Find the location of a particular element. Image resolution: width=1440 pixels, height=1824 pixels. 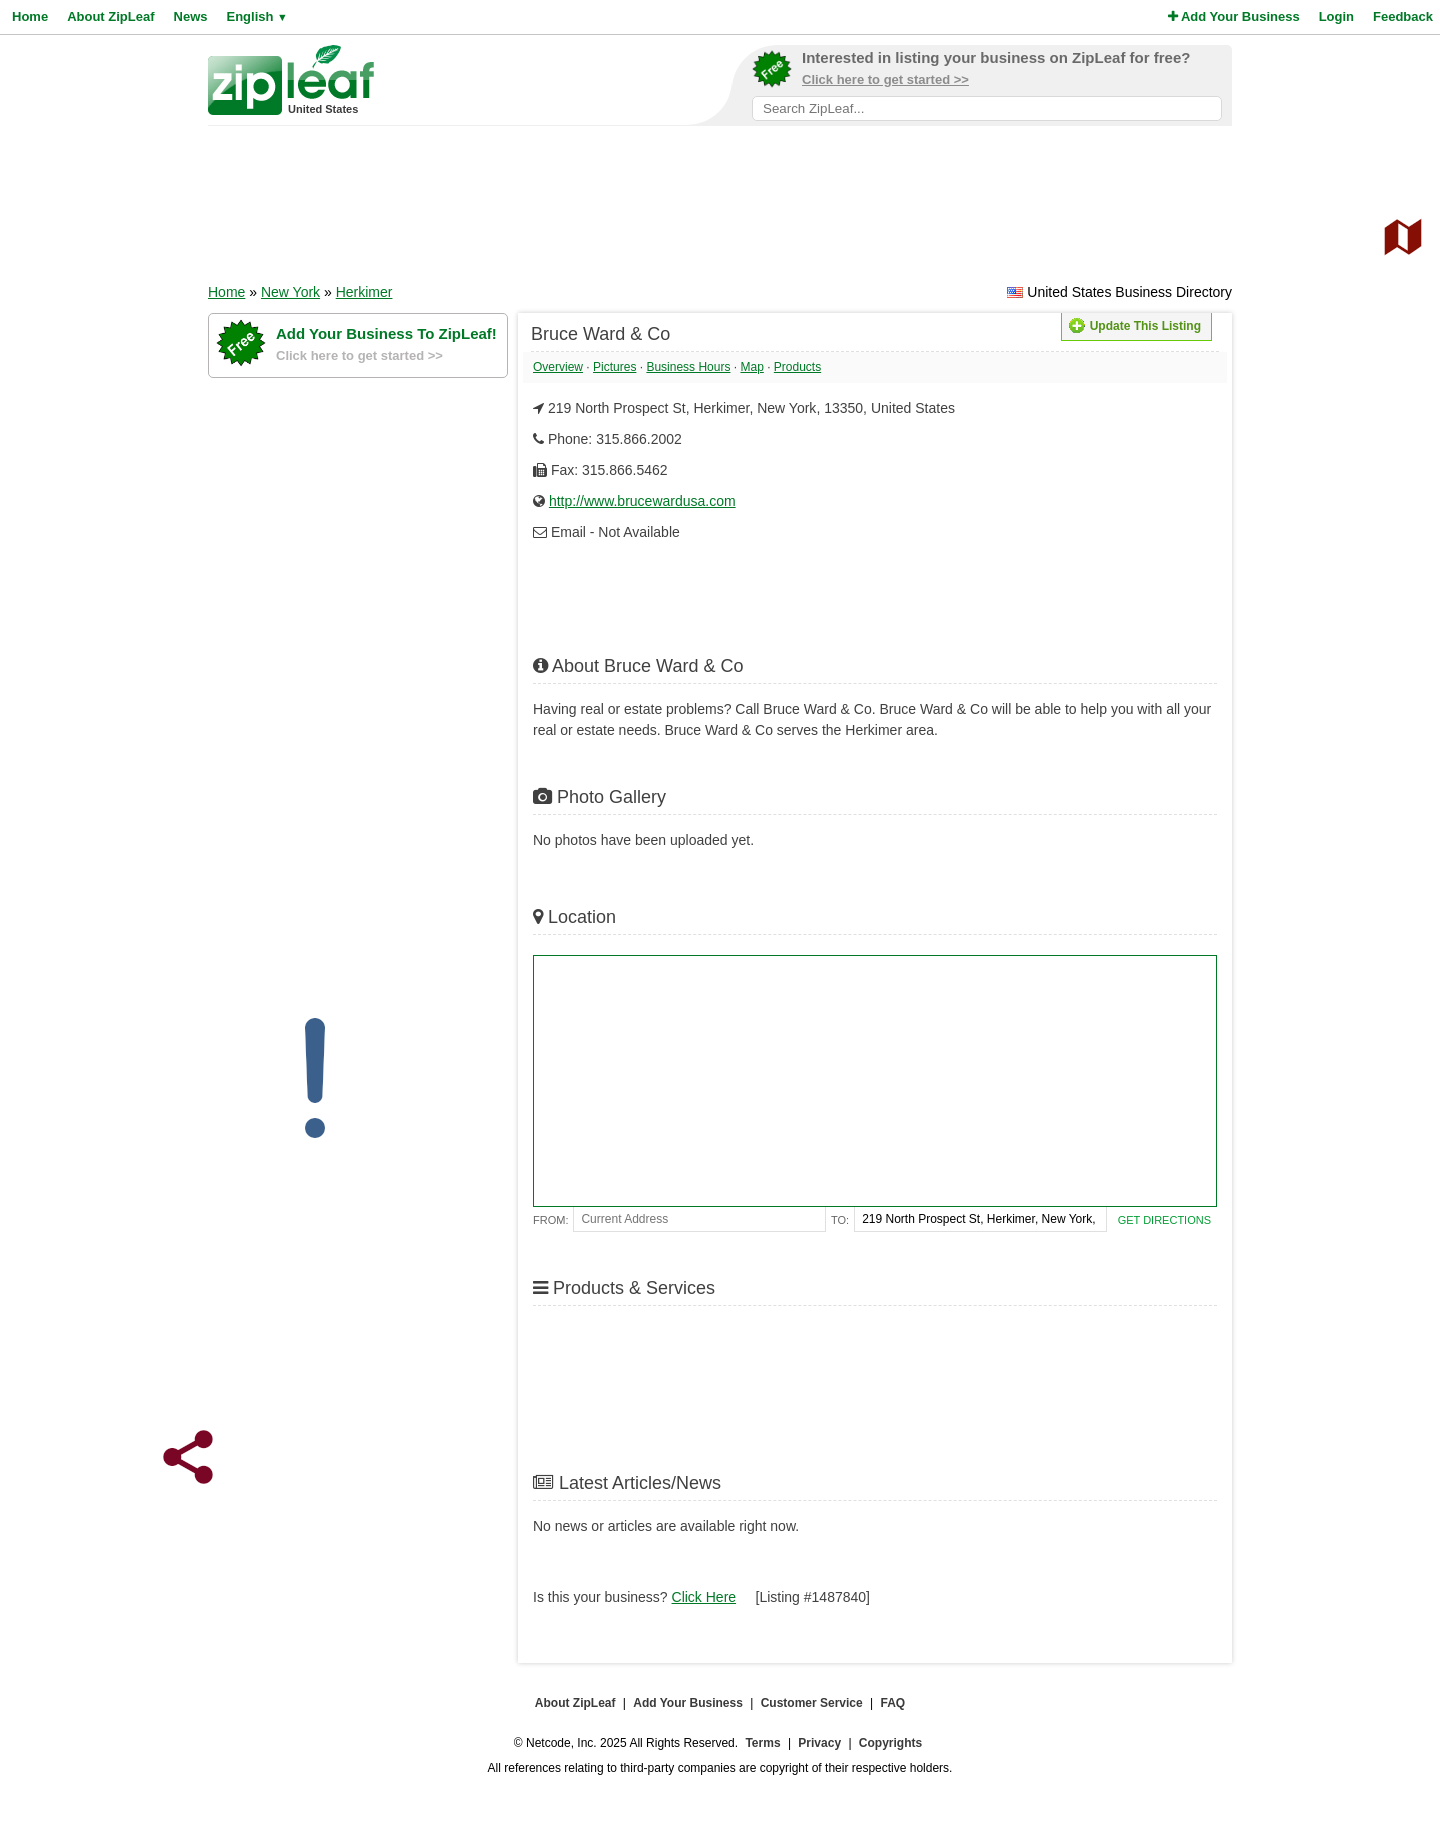

indicates a warning or important notice is located at coordinates (315, 1078).